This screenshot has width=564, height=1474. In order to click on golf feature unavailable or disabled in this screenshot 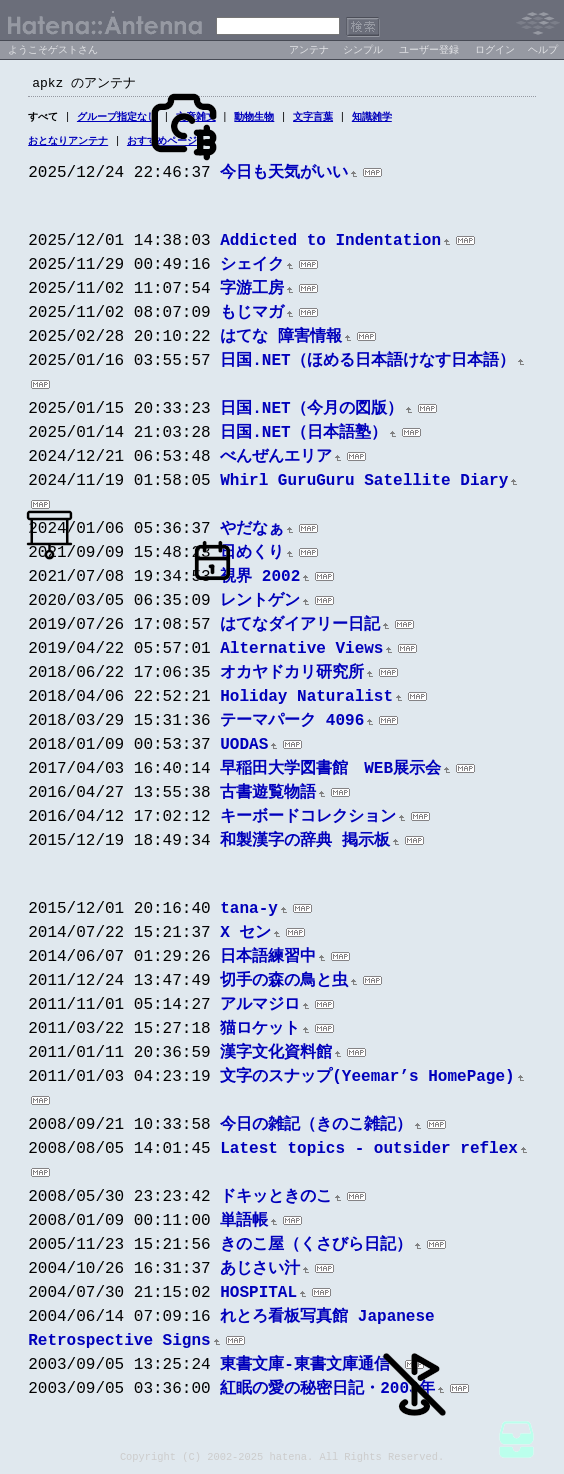, I will do `click(414, 1384)`.